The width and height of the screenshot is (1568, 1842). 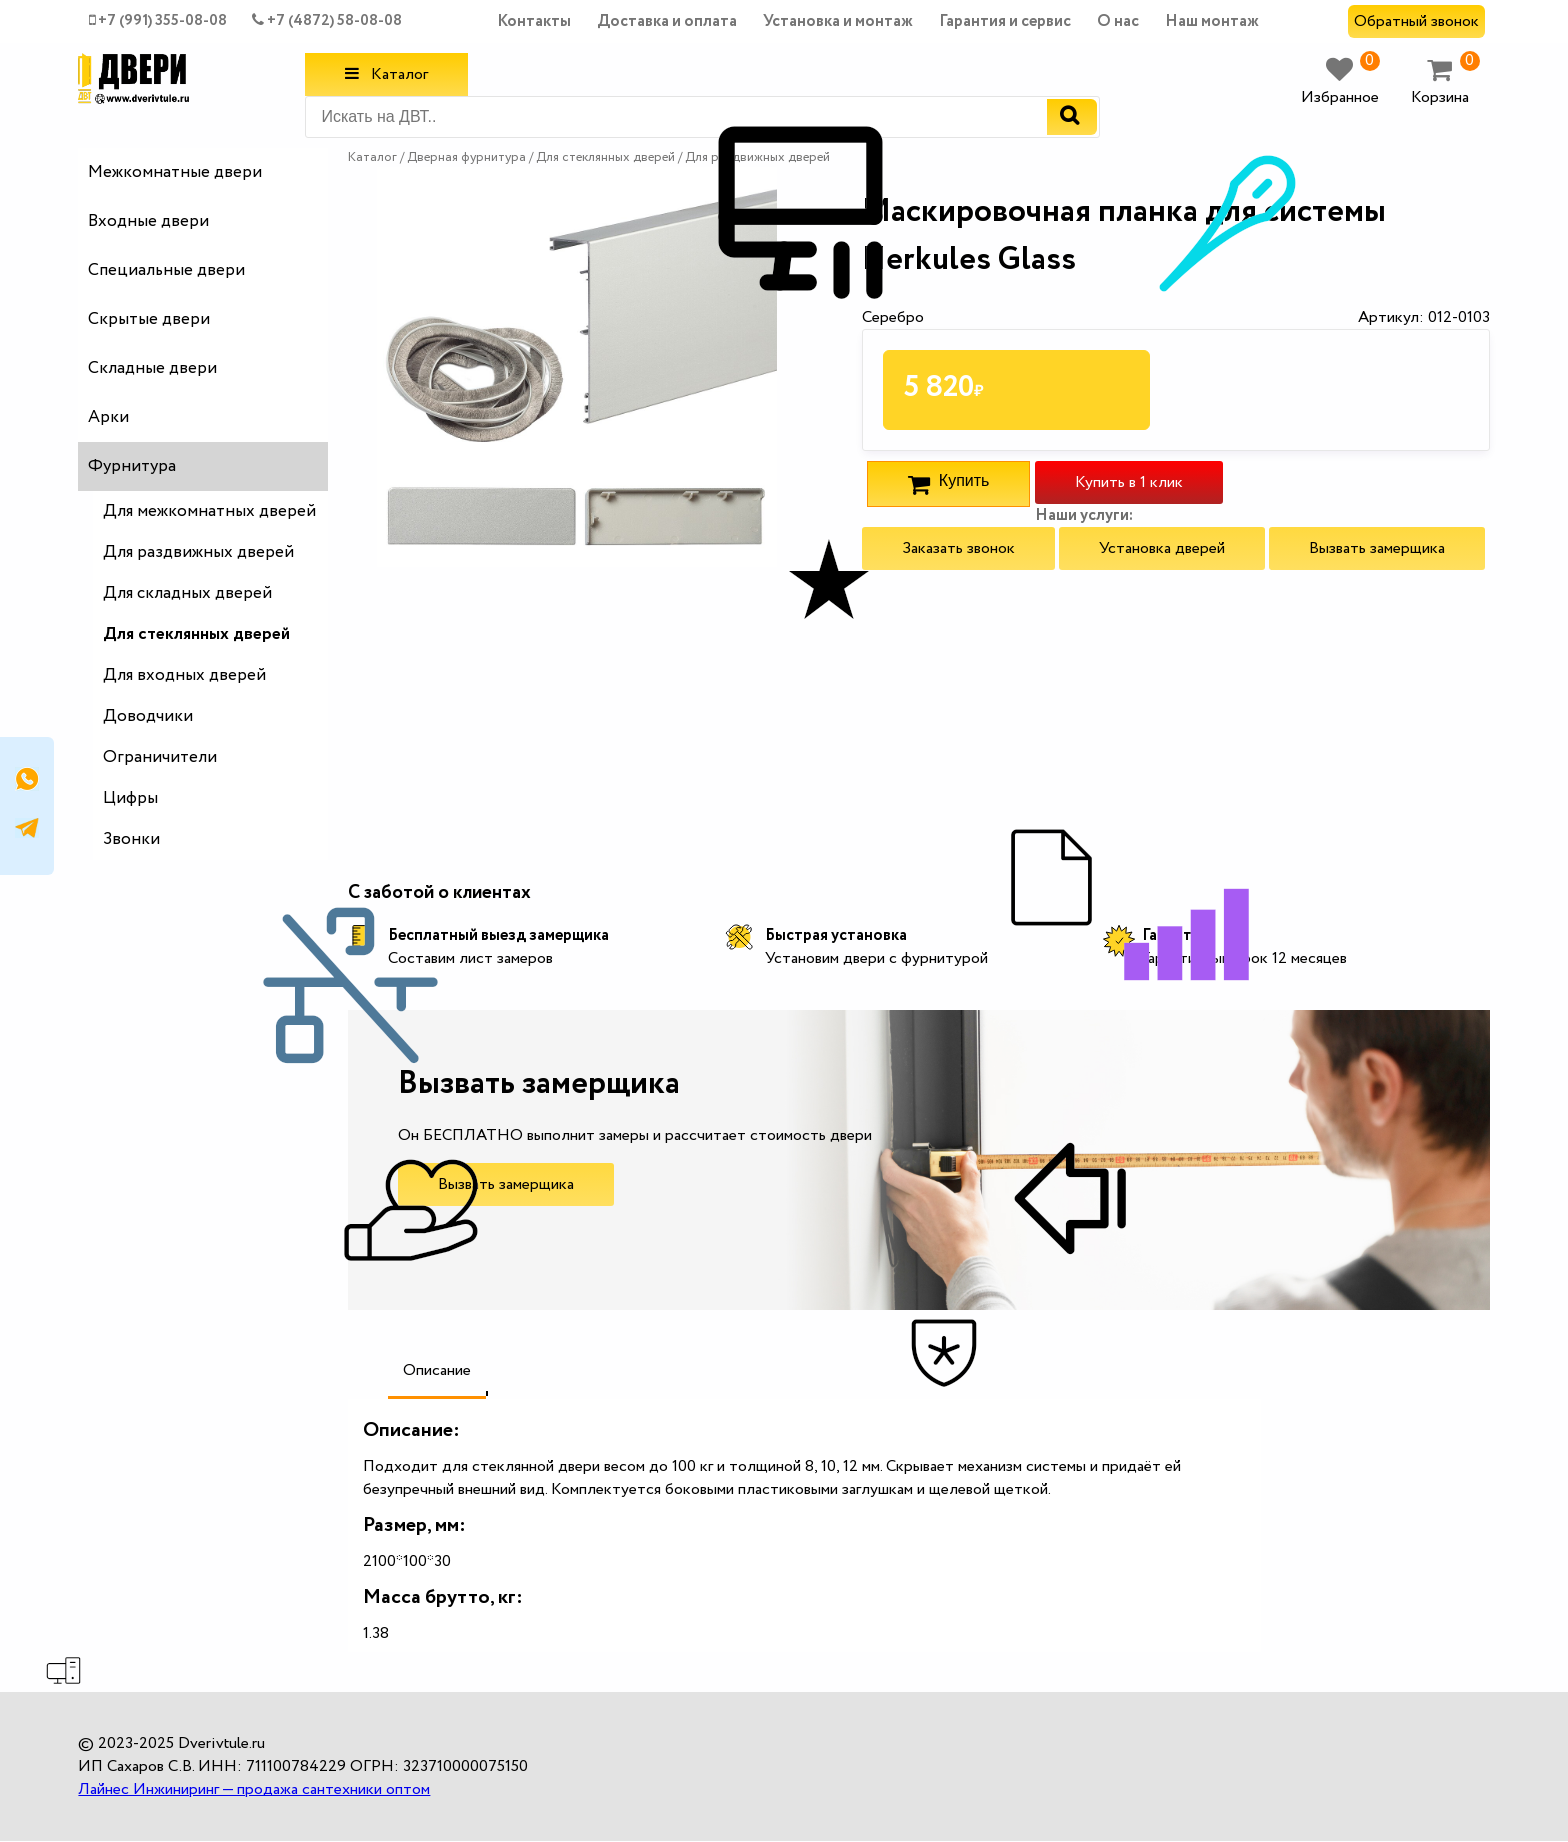 I want to click on pause media playback on desktop display, so click(x=800, y=208).